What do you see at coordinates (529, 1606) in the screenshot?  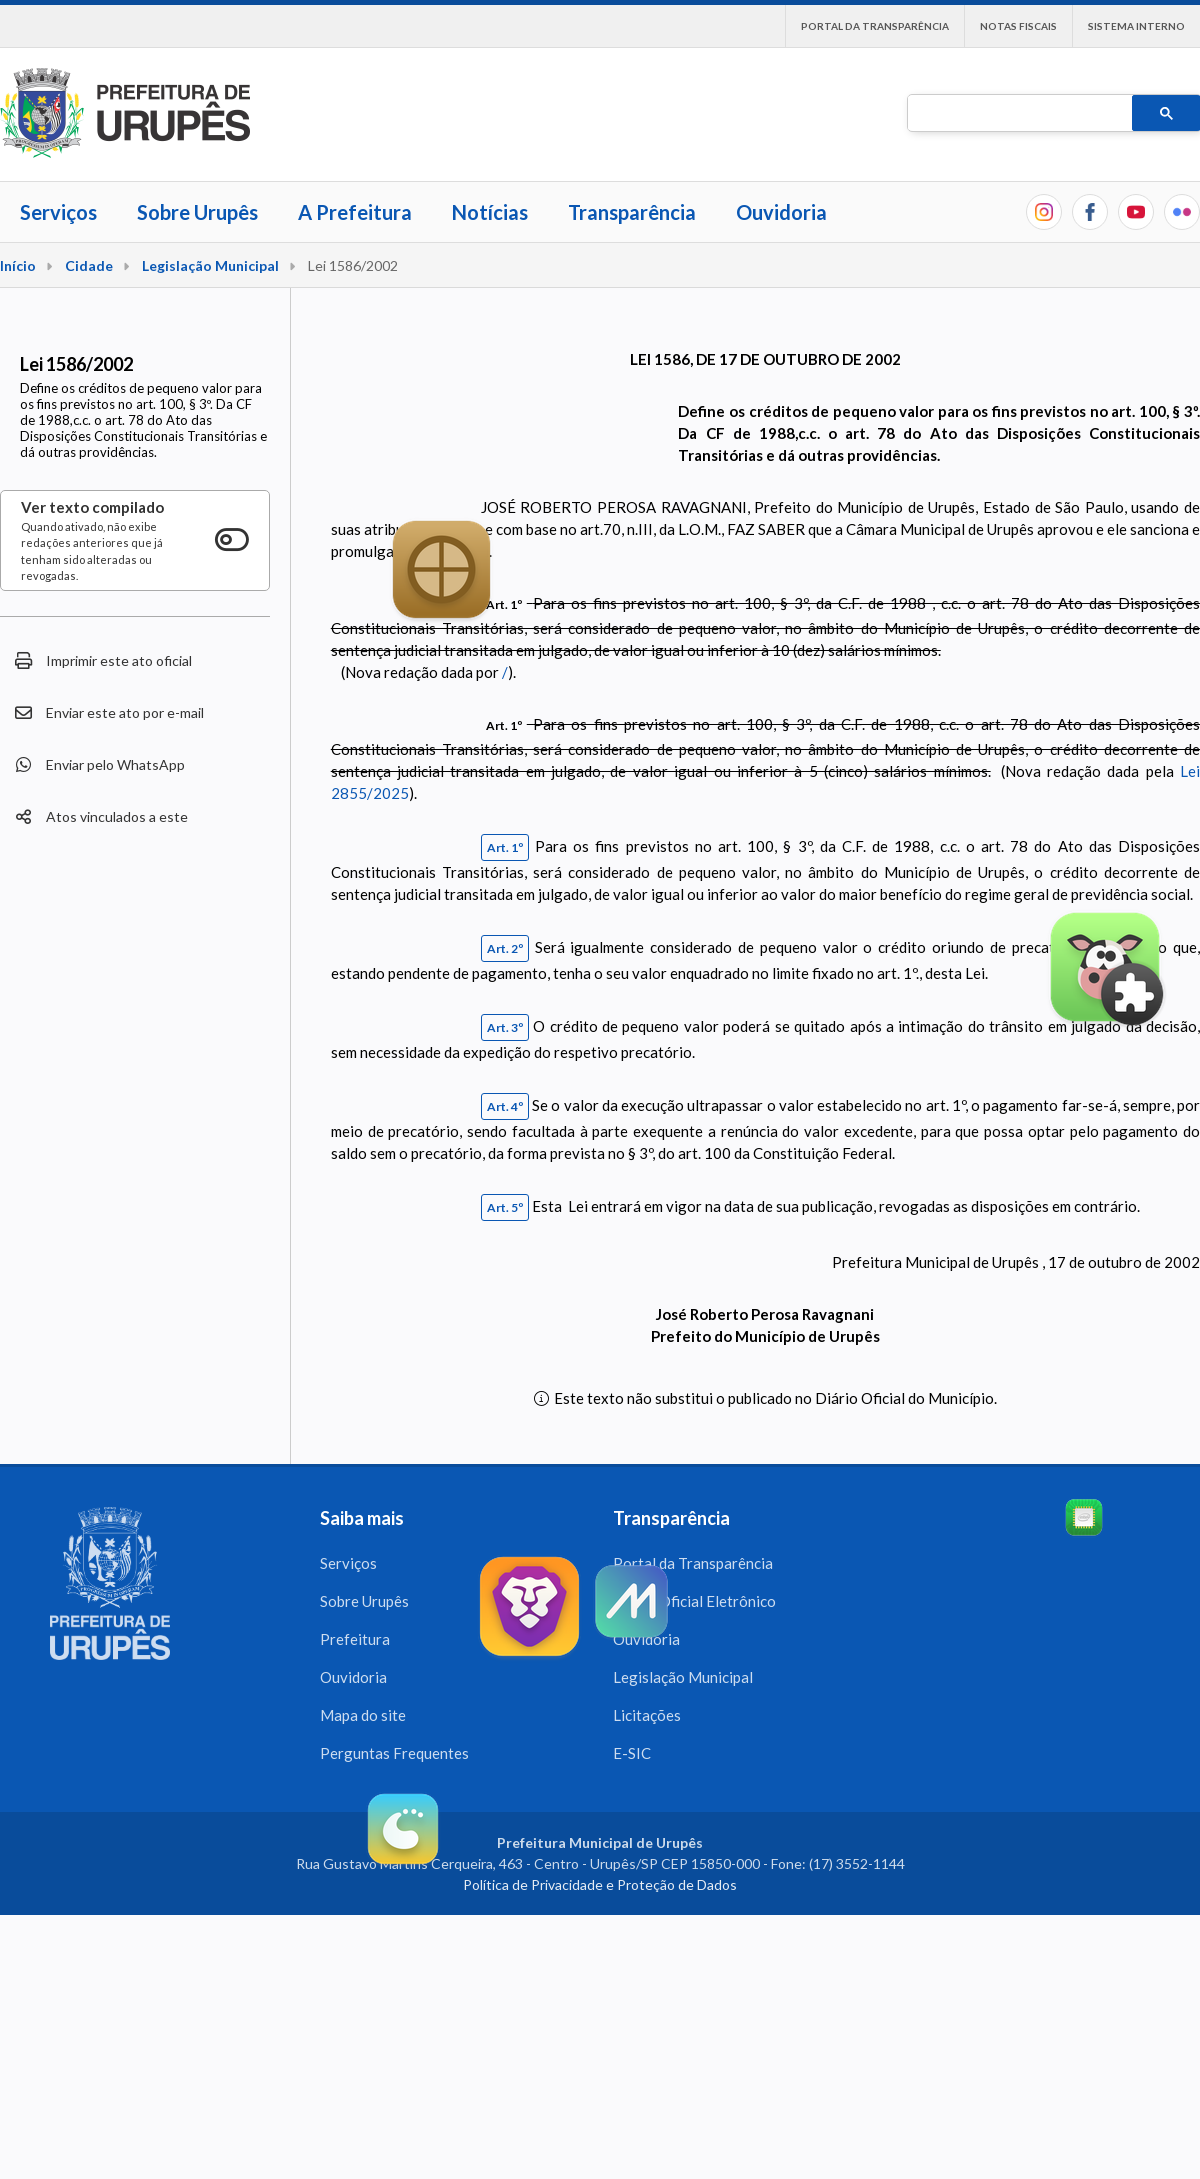 I see `launch brave nightly browser` at bounding box center [529, 1606].